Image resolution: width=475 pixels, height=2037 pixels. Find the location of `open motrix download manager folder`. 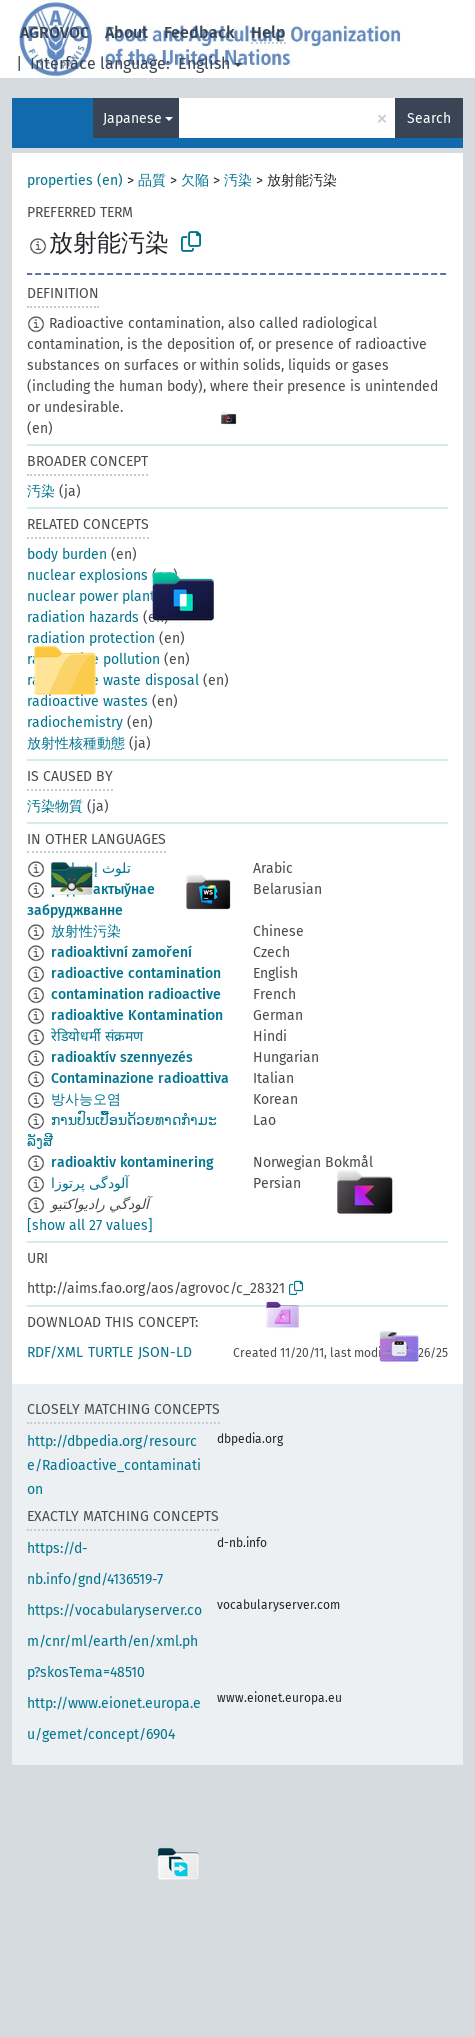

open motrix download manager folder is located at coordinates (399, 1348).